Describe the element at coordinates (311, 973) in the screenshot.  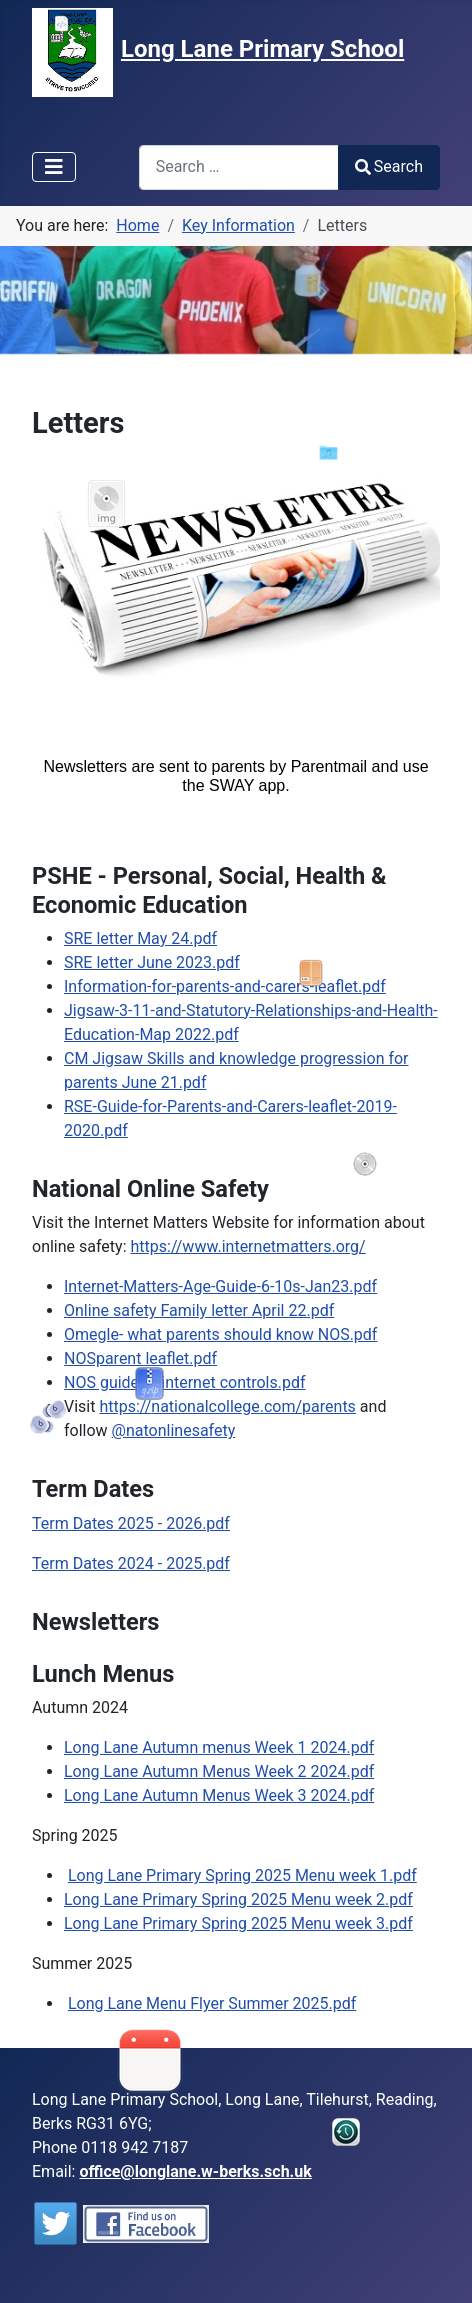
I see `compressed archive file type indicator` at that location.